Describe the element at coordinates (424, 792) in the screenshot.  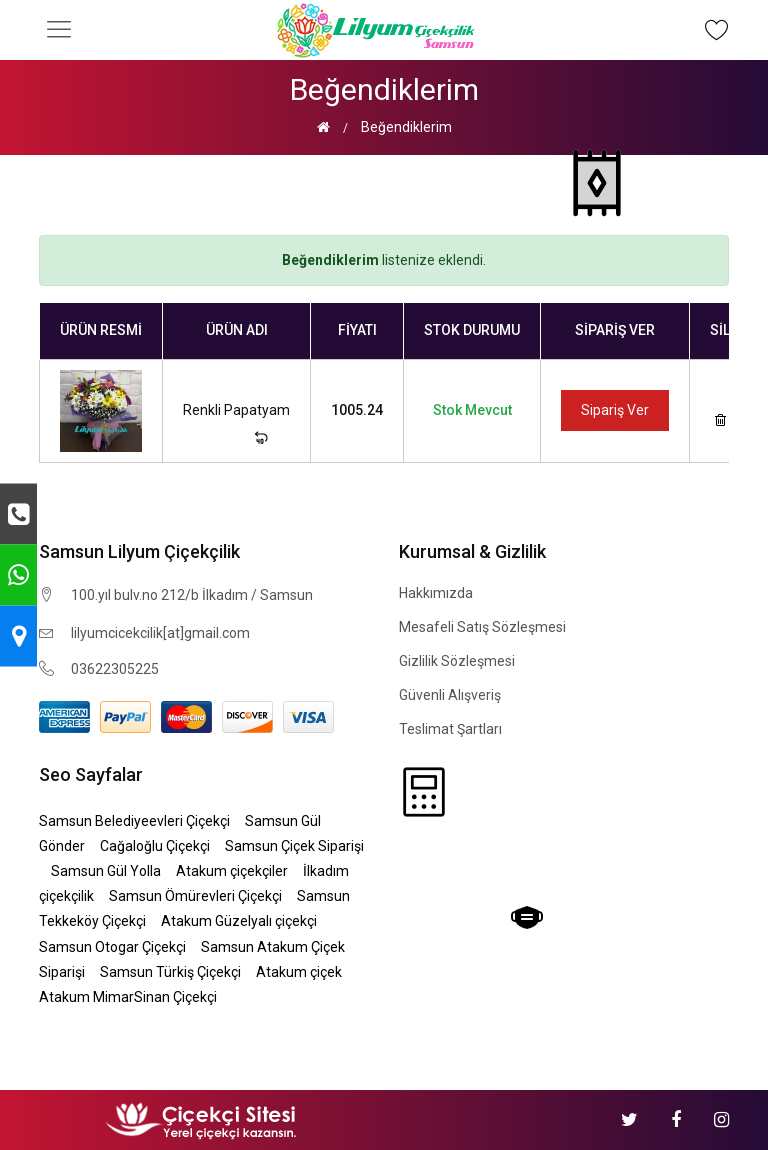
I see `open calculator app` at that location.